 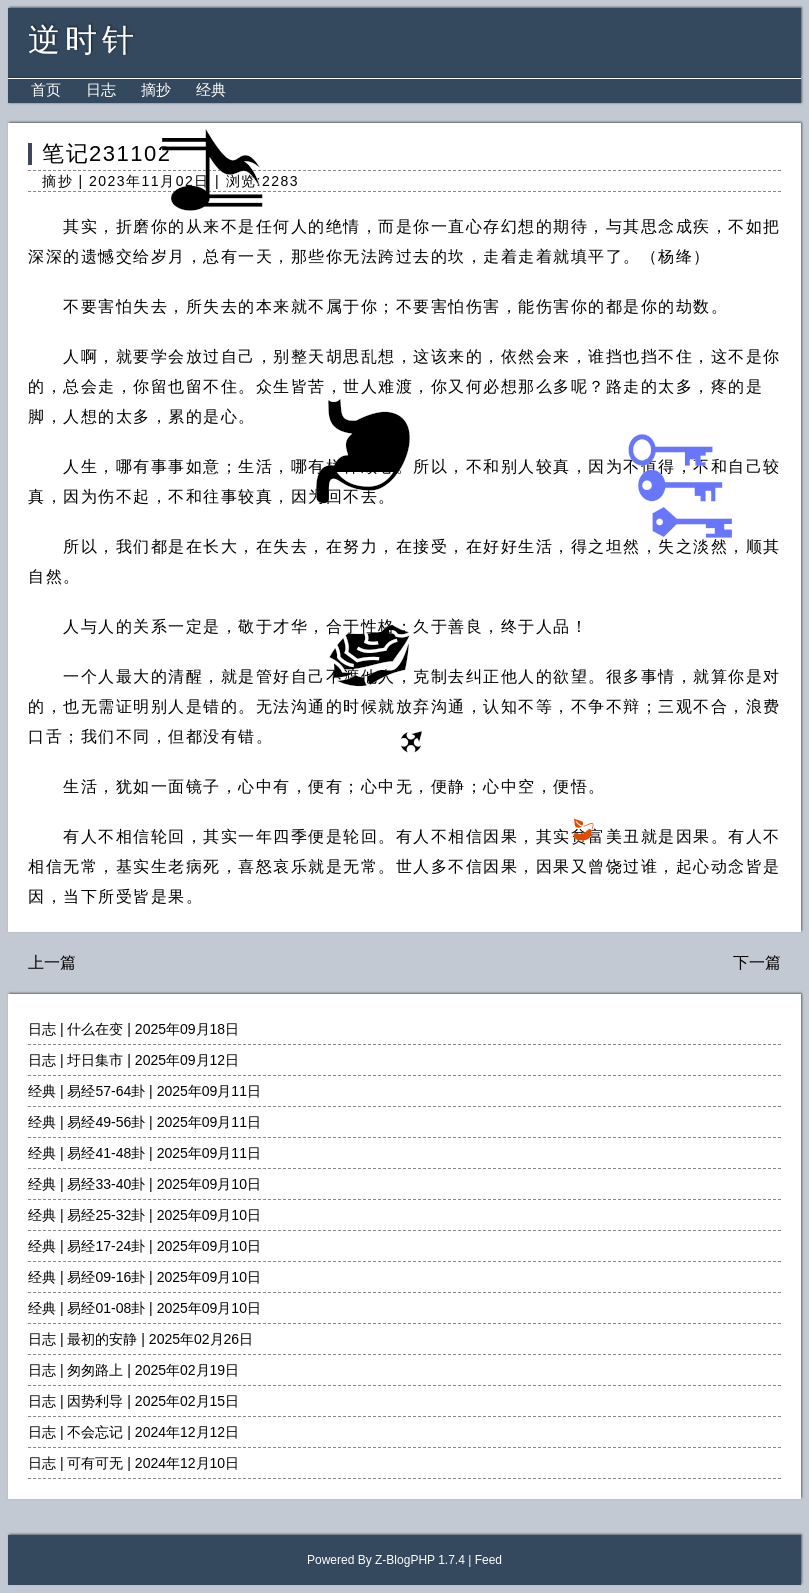 What do you see at coordinates (211, 172) in the screenshot?
I see `adjust audio pitch settings` at bounding box center [211, 172].